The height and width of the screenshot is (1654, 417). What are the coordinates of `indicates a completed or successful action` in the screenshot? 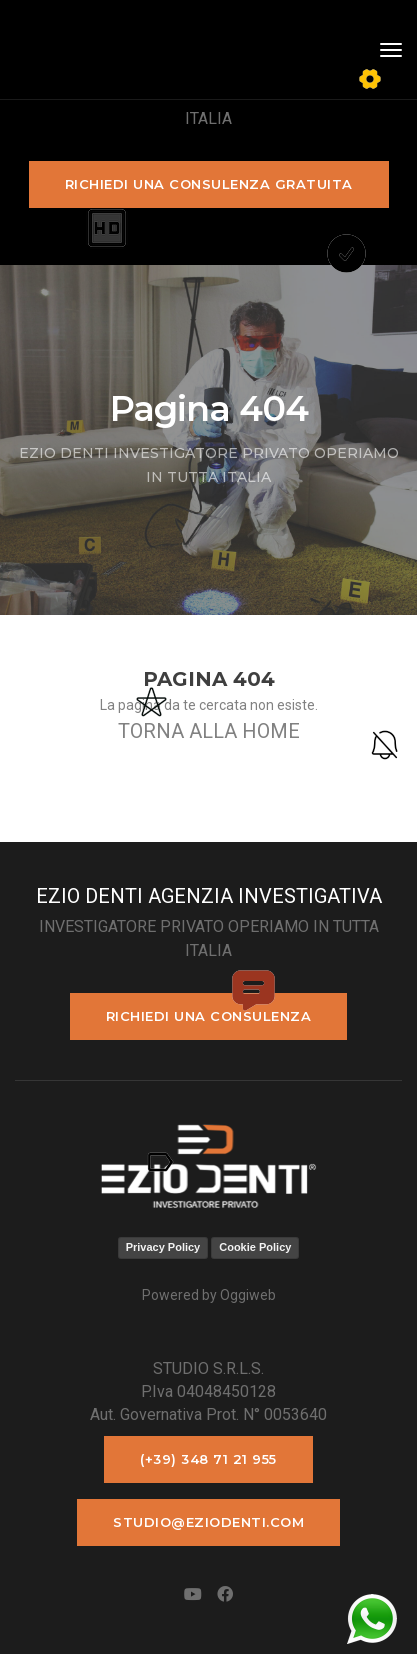 It's located at (346, 253).